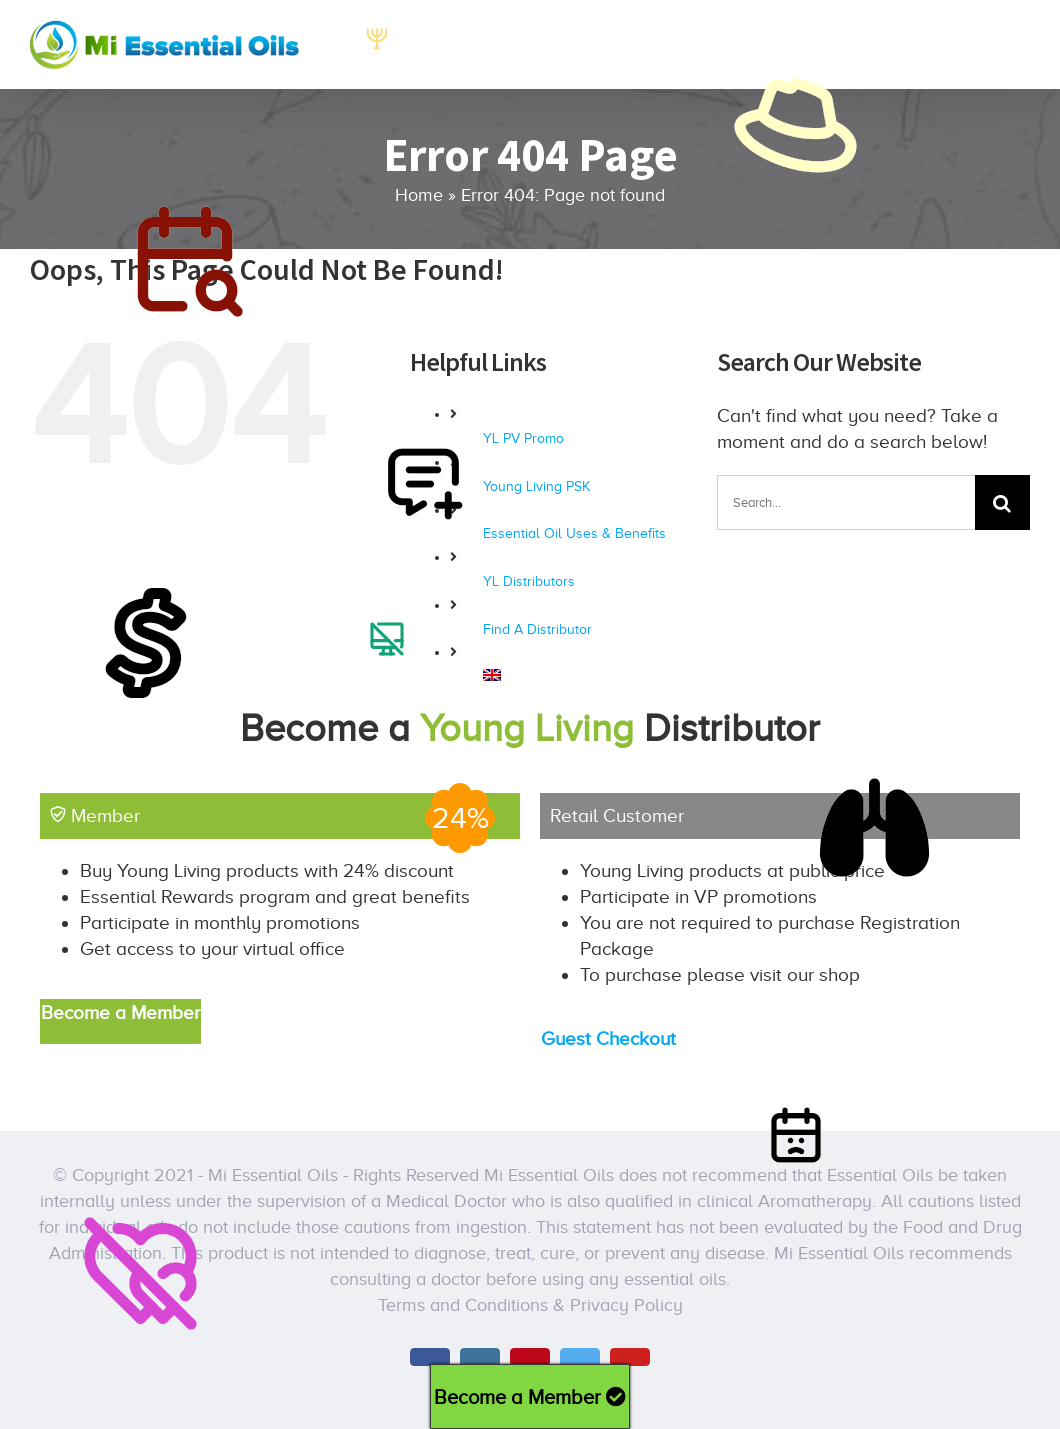 The width and height of the screenshot is (1060, 1429). Describe the element at coordinates (140, 1273) in the screenshot. I see `disable or turn off favorites` at that location.